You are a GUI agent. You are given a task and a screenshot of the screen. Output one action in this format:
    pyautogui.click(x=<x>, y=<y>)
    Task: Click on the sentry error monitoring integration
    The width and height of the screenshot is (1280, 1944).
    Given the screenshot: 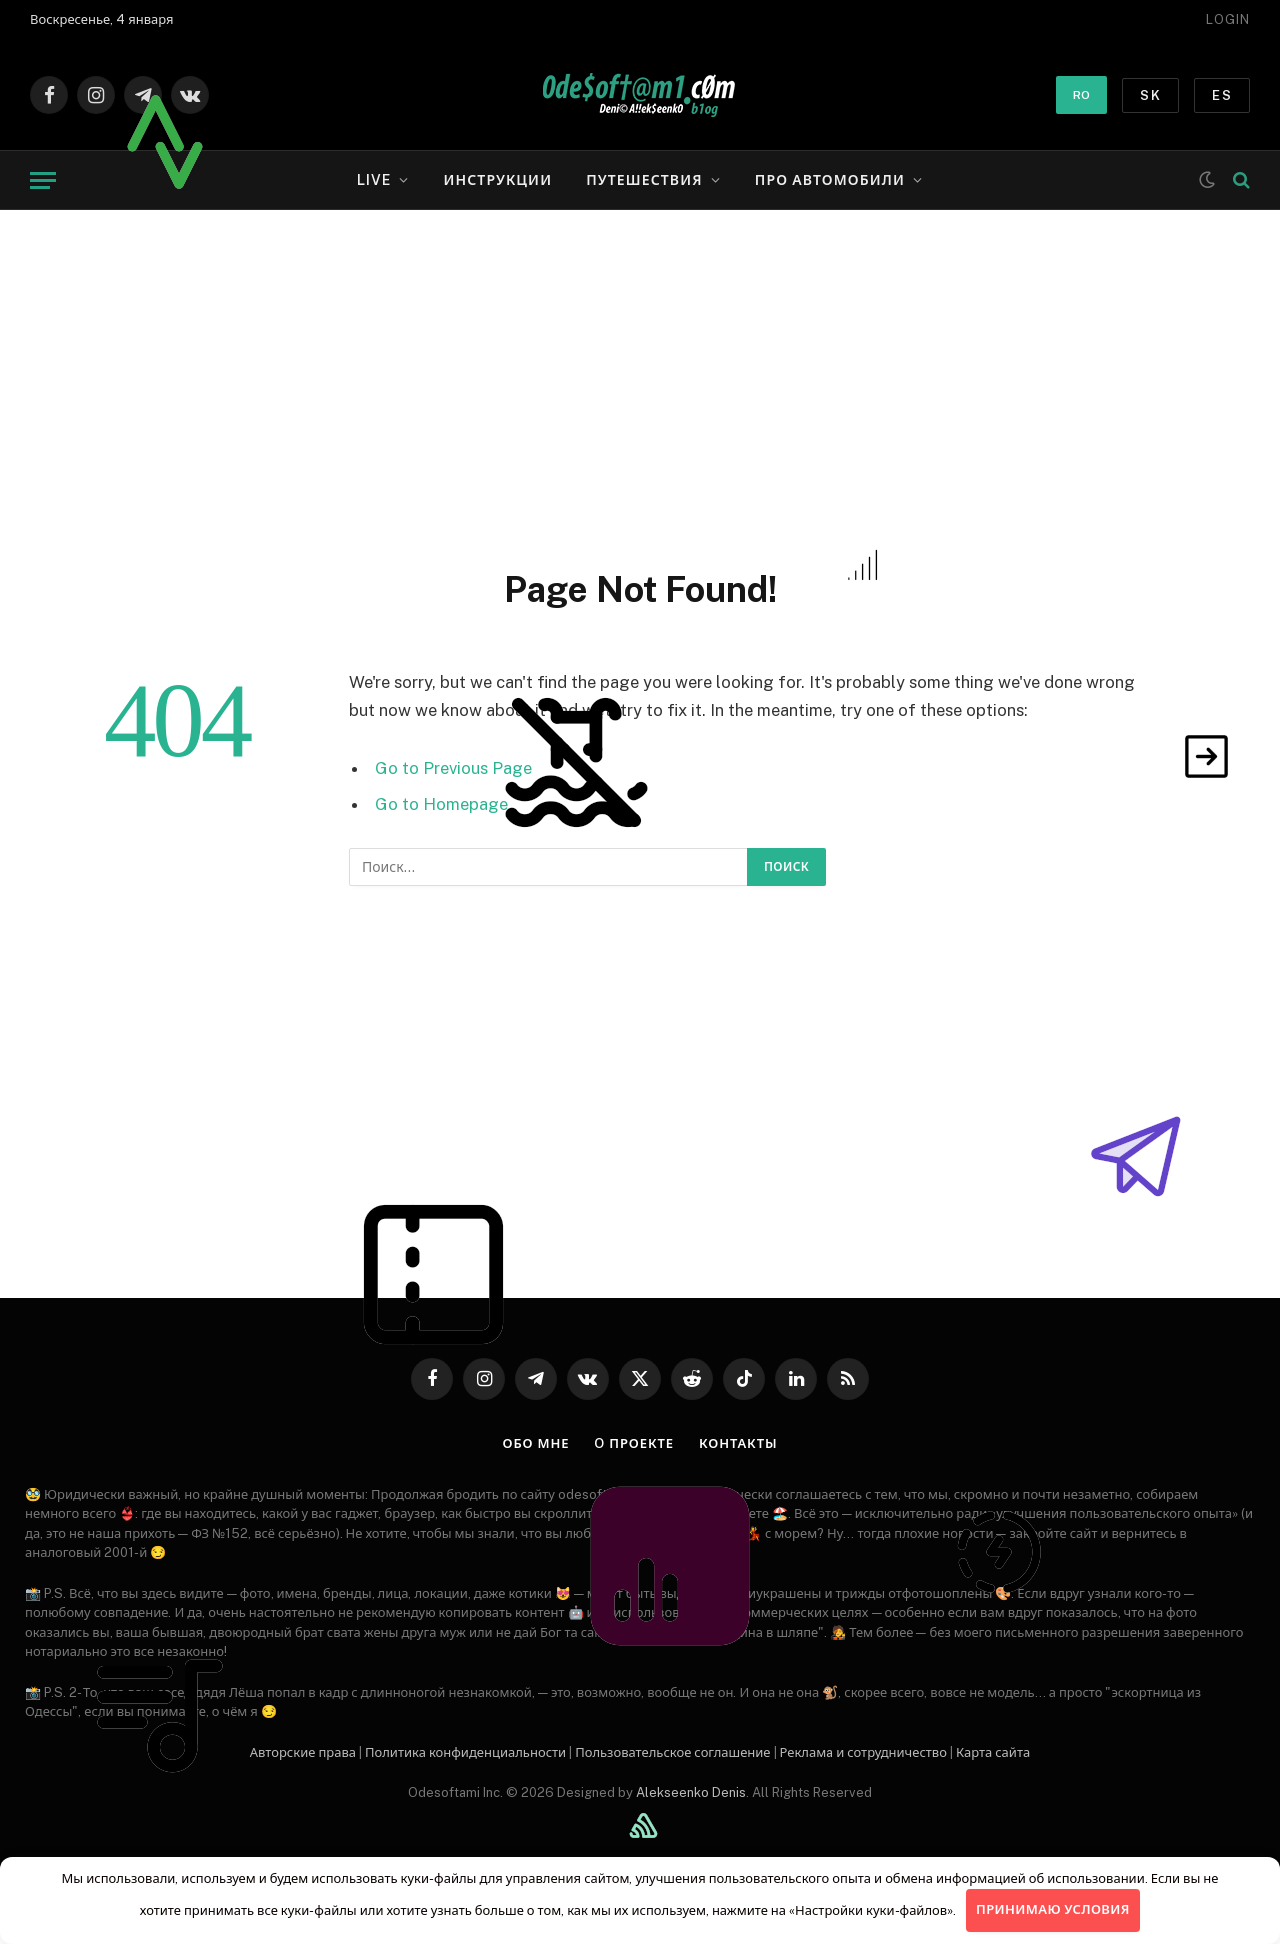 What is the action you would take?
    pyautogui.click(x=643, y=1825)
    